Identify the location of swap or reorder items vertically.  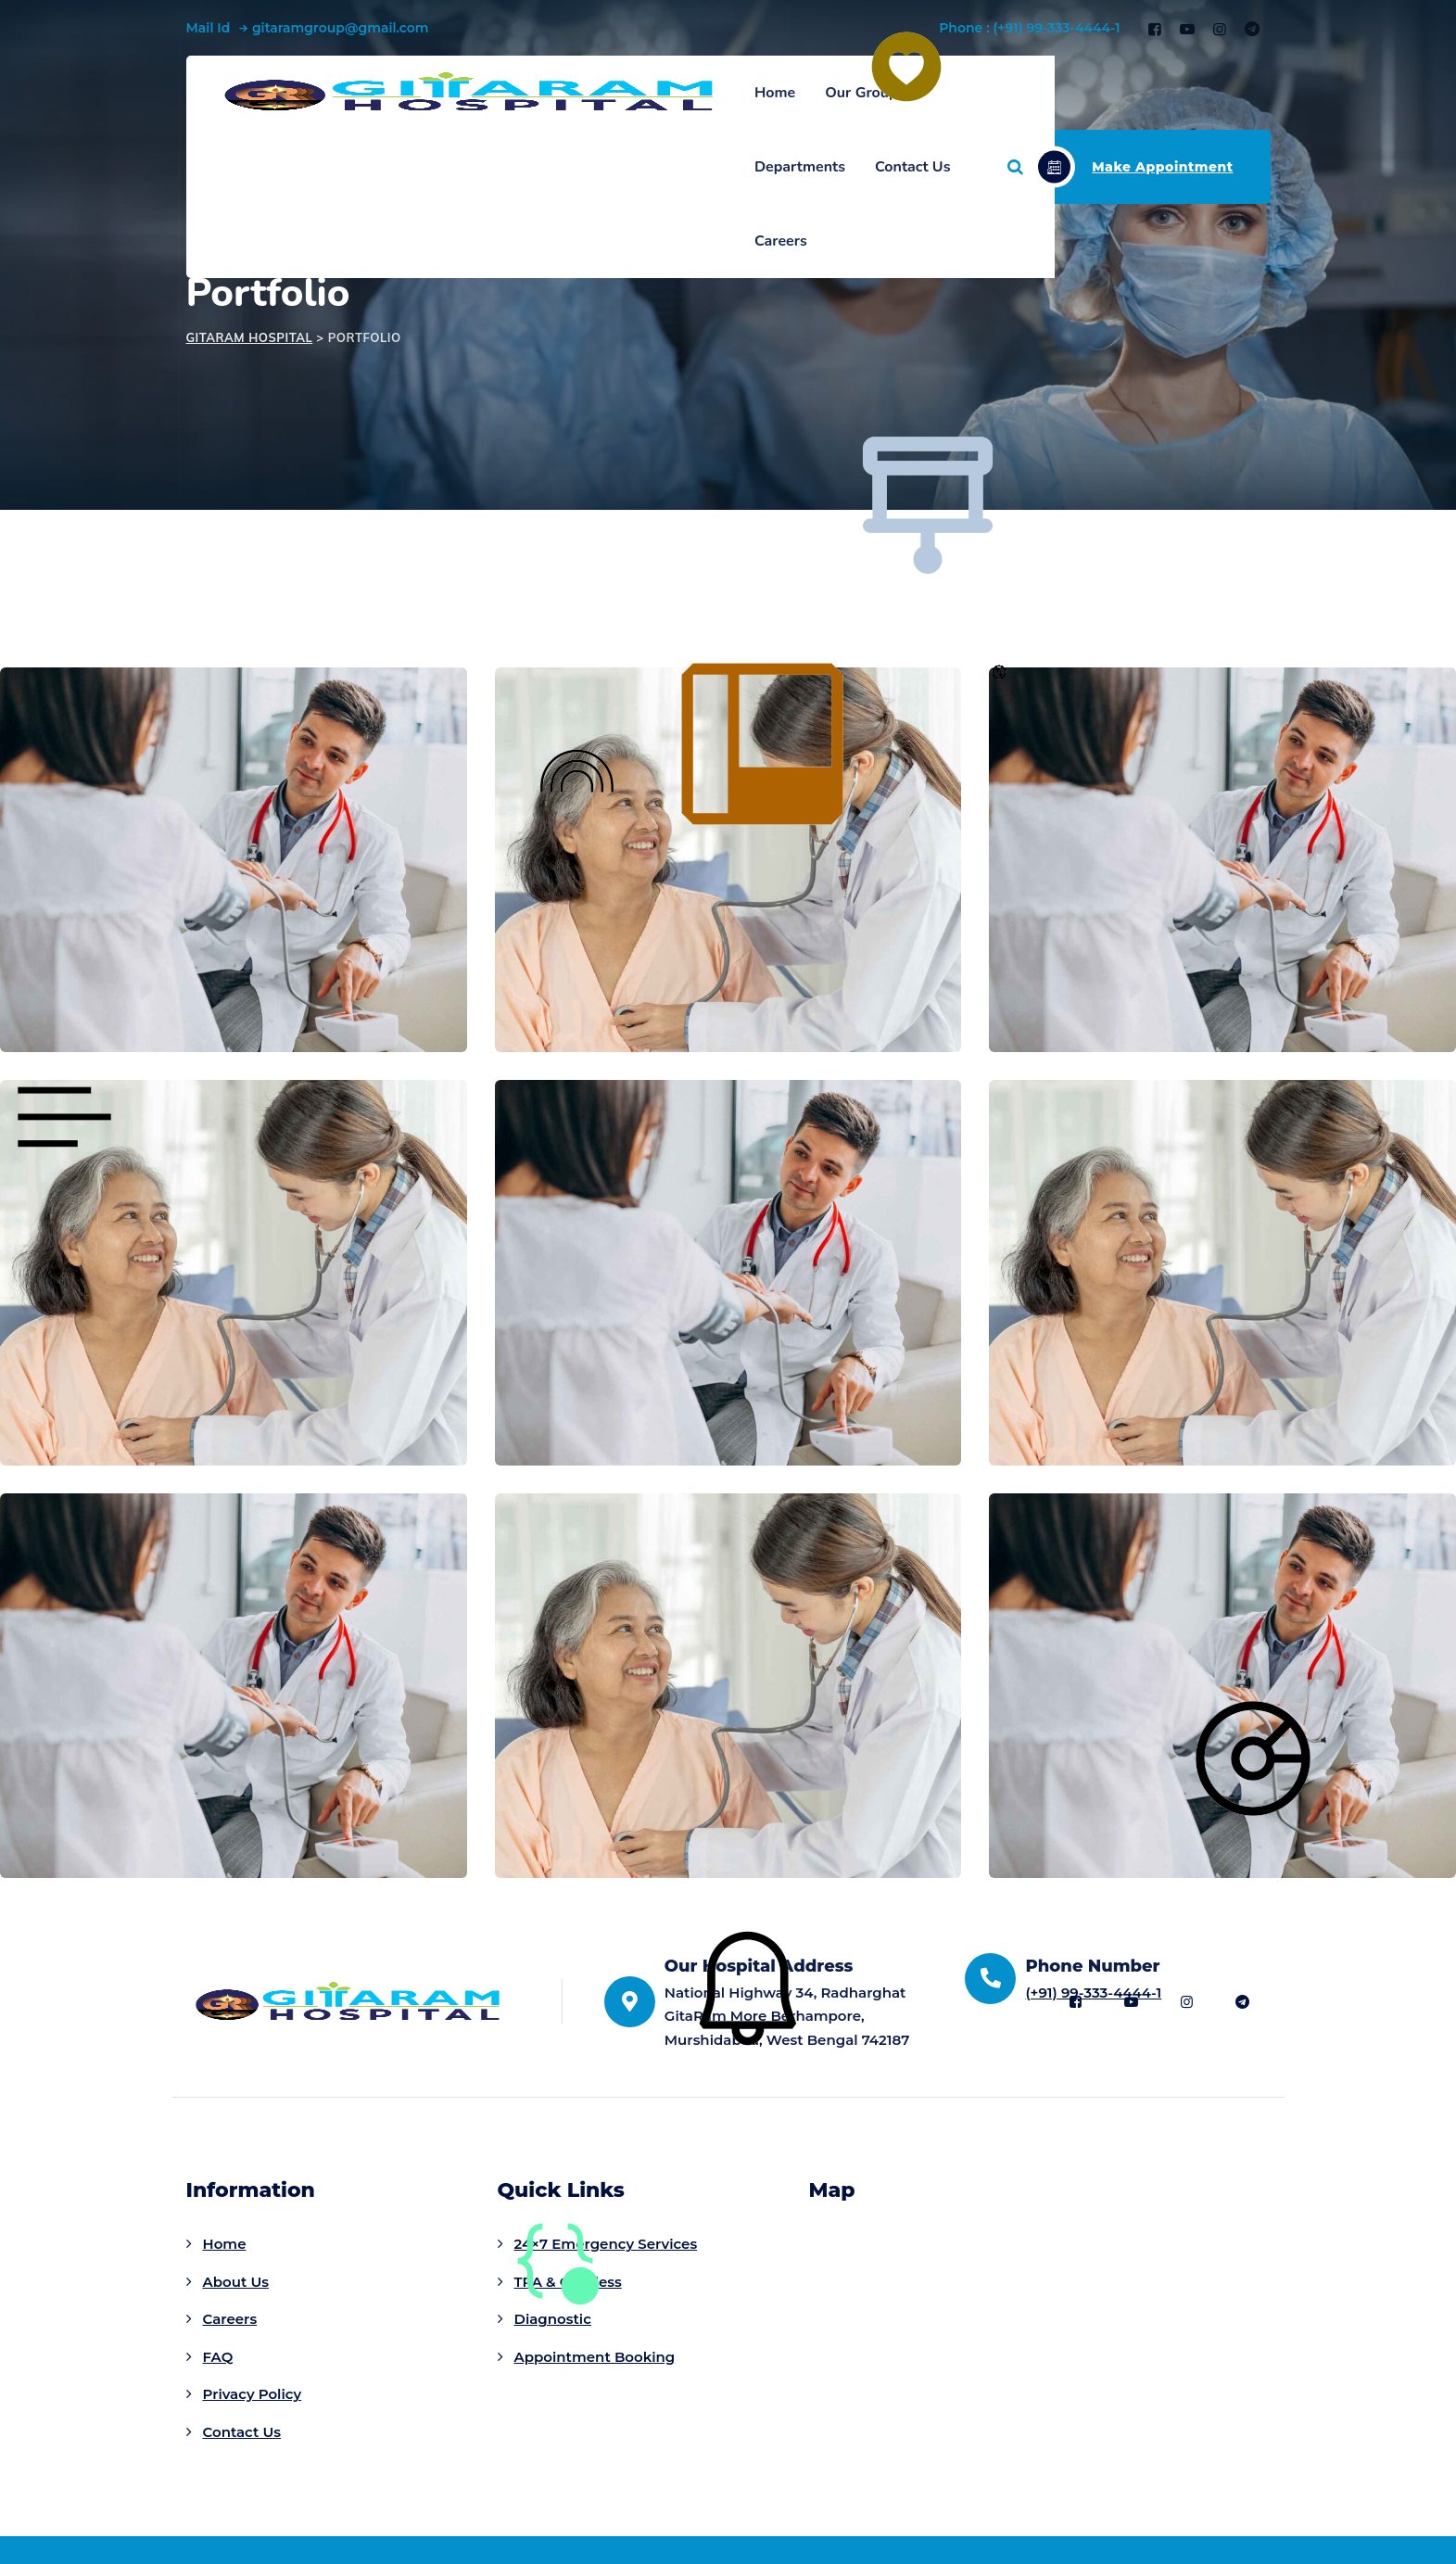
(999, 672).